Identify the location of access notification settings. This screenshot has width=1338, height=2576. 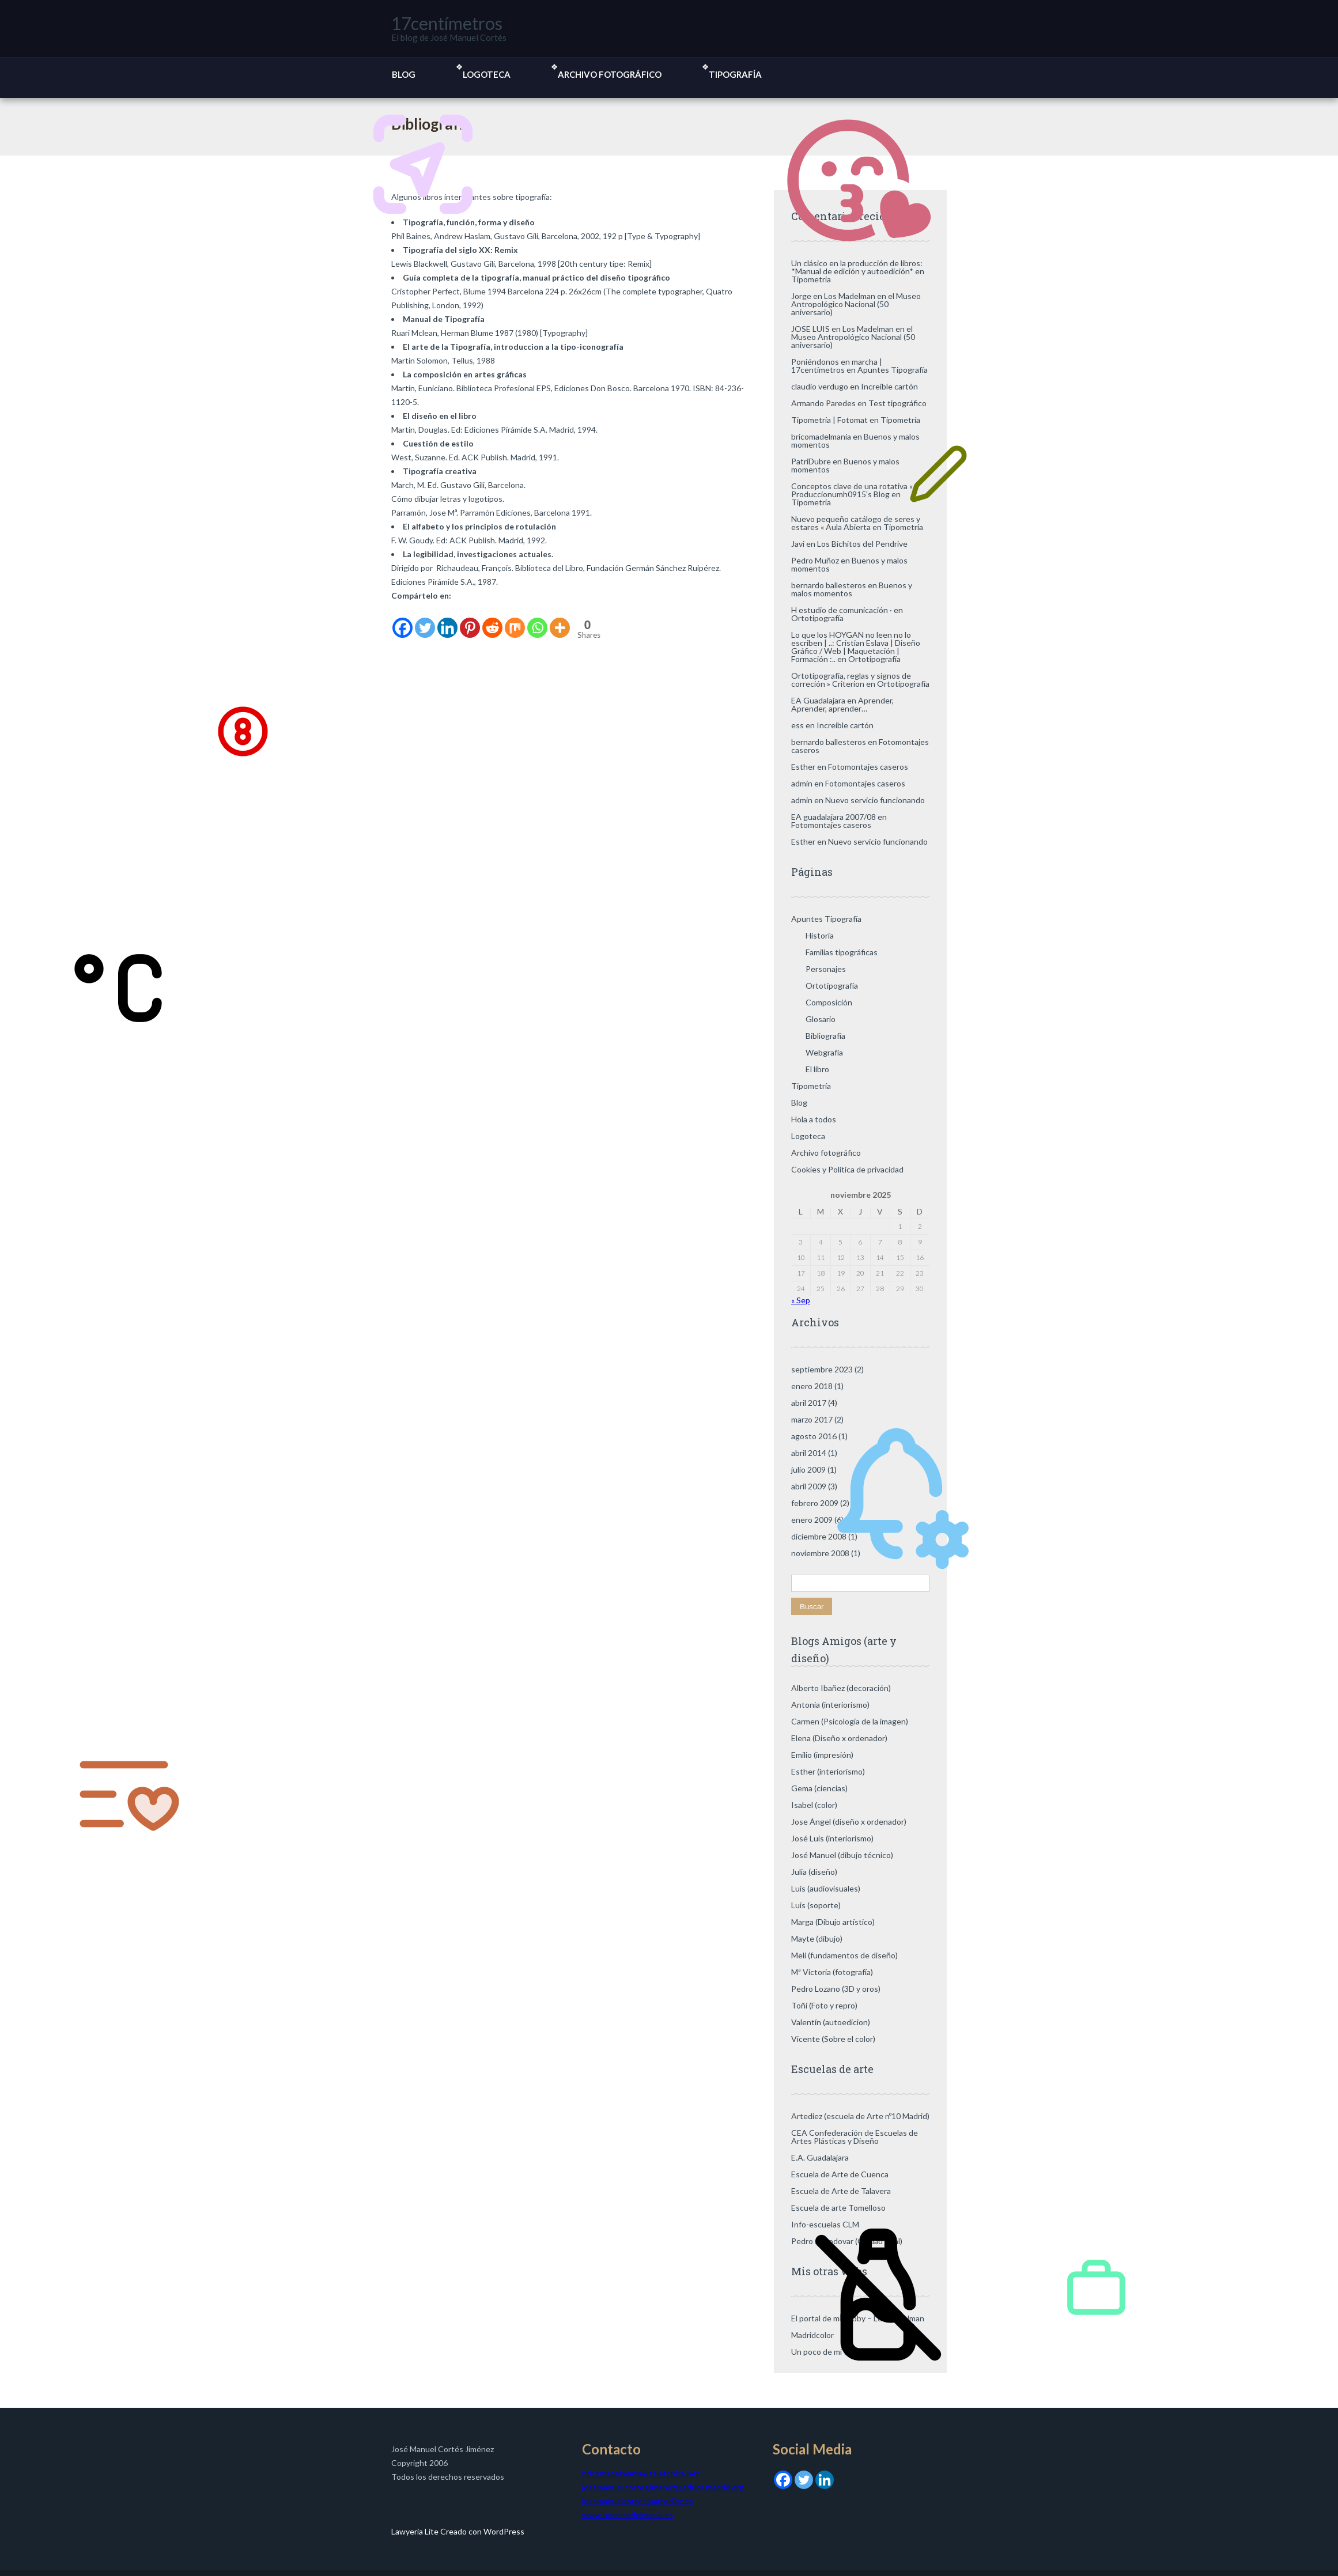
(896, 1493).